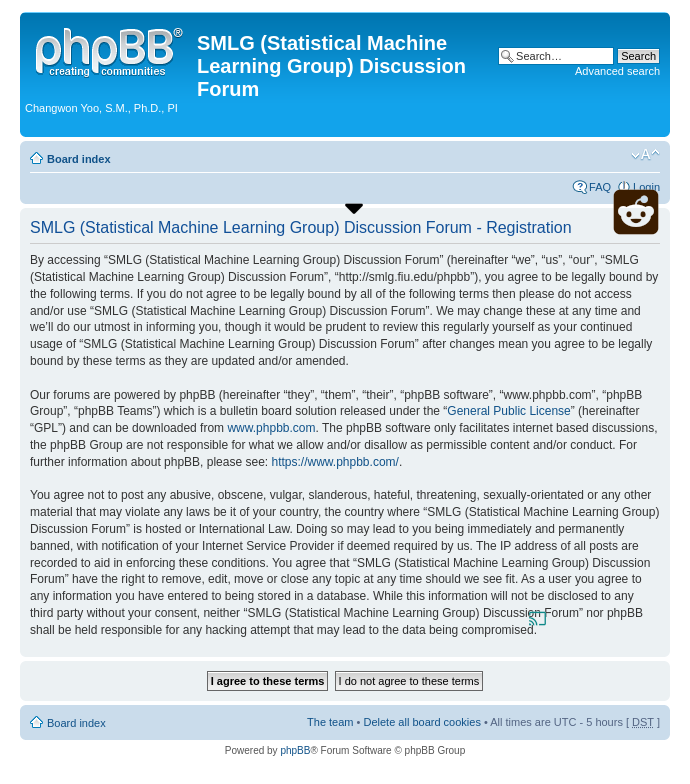  I want to click on sort items in descending order, so click(354, 202).